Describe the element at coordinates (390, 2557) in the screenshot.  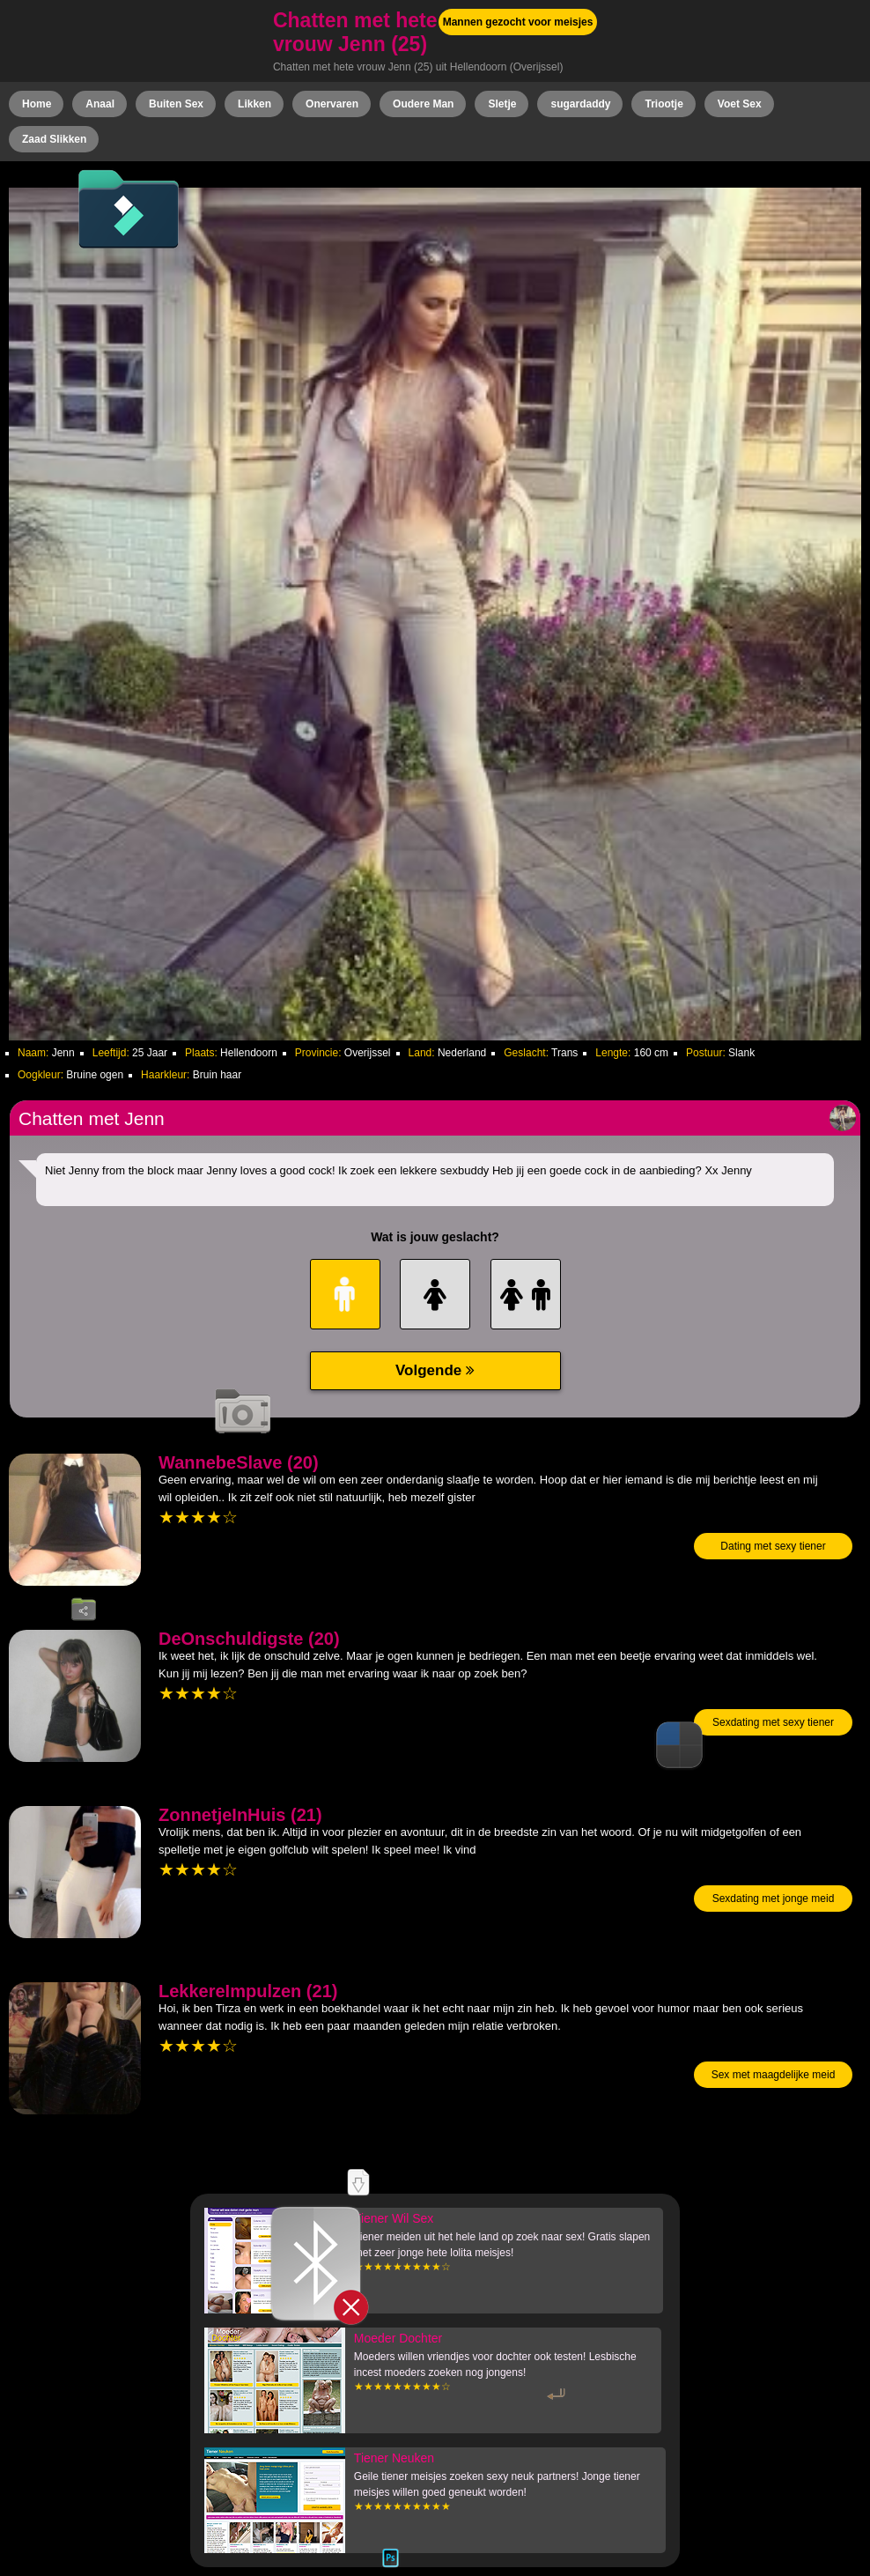
I see `adobe photoshop file type indicator` at that location.